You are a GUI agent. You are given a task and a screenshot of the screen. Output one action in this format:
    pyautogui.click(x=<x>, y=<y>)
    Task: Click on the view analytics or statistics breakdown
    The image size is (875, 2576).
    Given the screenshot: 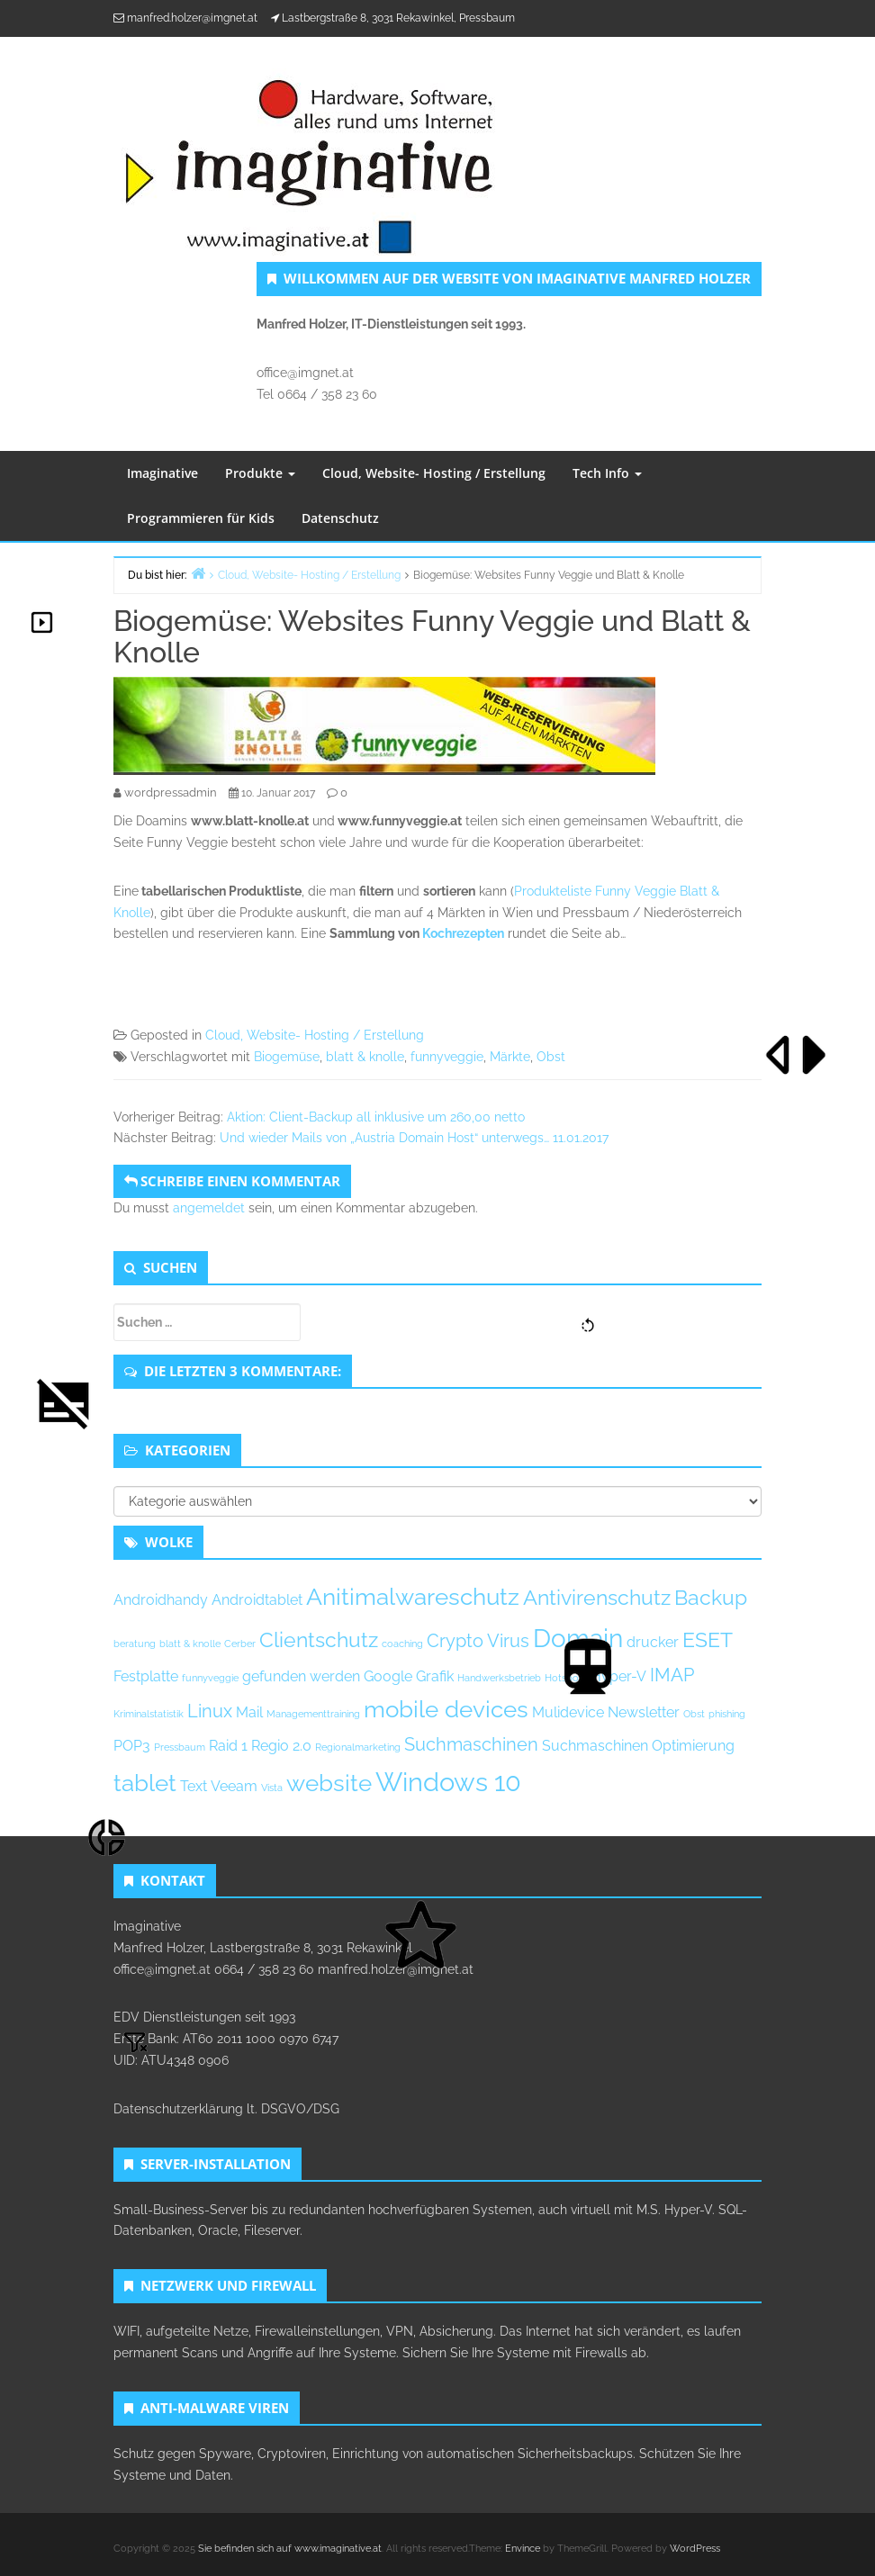 What is the action you would take?
    pyautogui.click(x=106, y=1837)
    